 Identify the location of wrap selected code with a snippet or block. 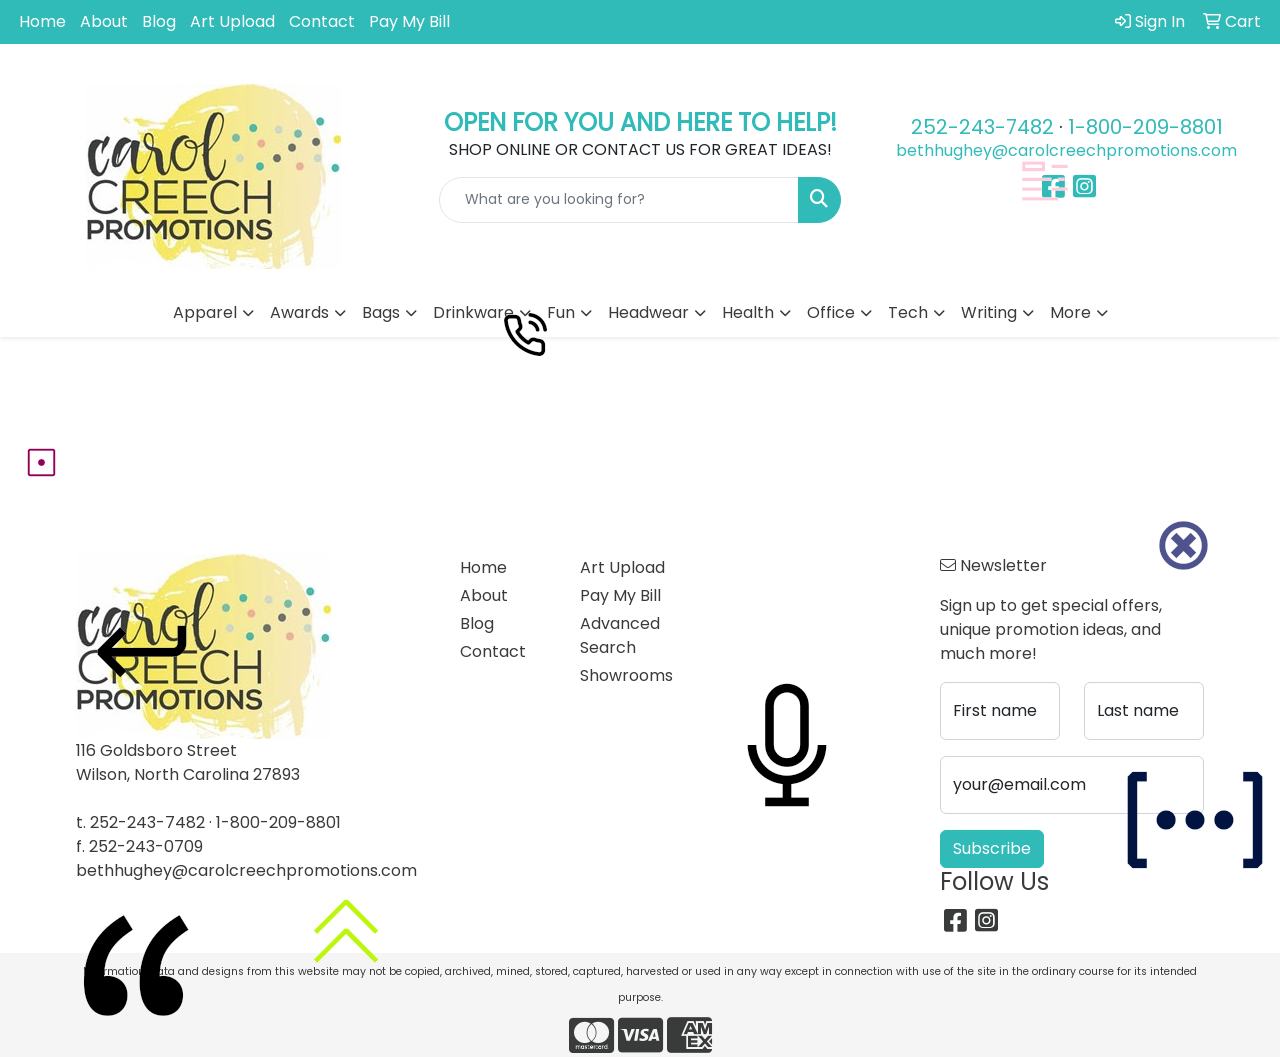
(1195, 820).